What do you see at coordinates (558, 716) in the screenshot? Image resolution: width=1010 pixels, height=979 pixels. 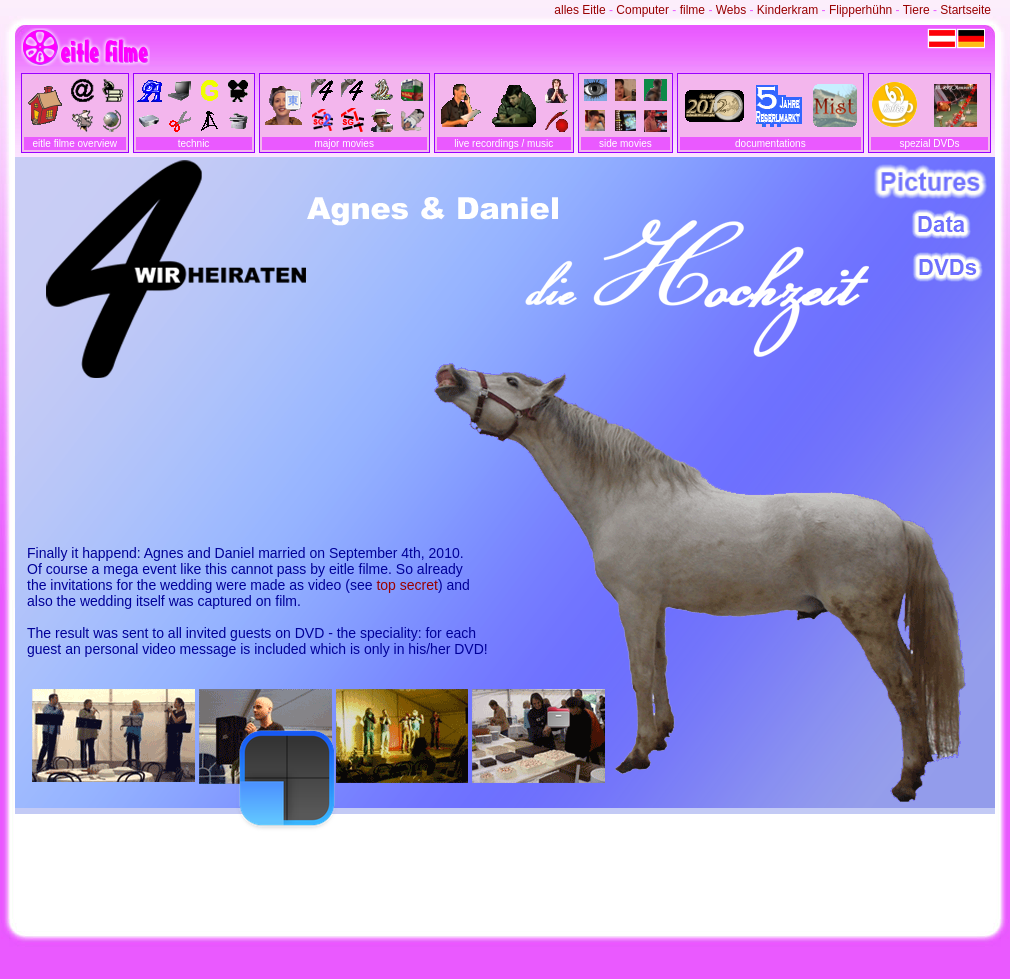 I see `open the nautilus file manager` at bounding box center [558, 716].